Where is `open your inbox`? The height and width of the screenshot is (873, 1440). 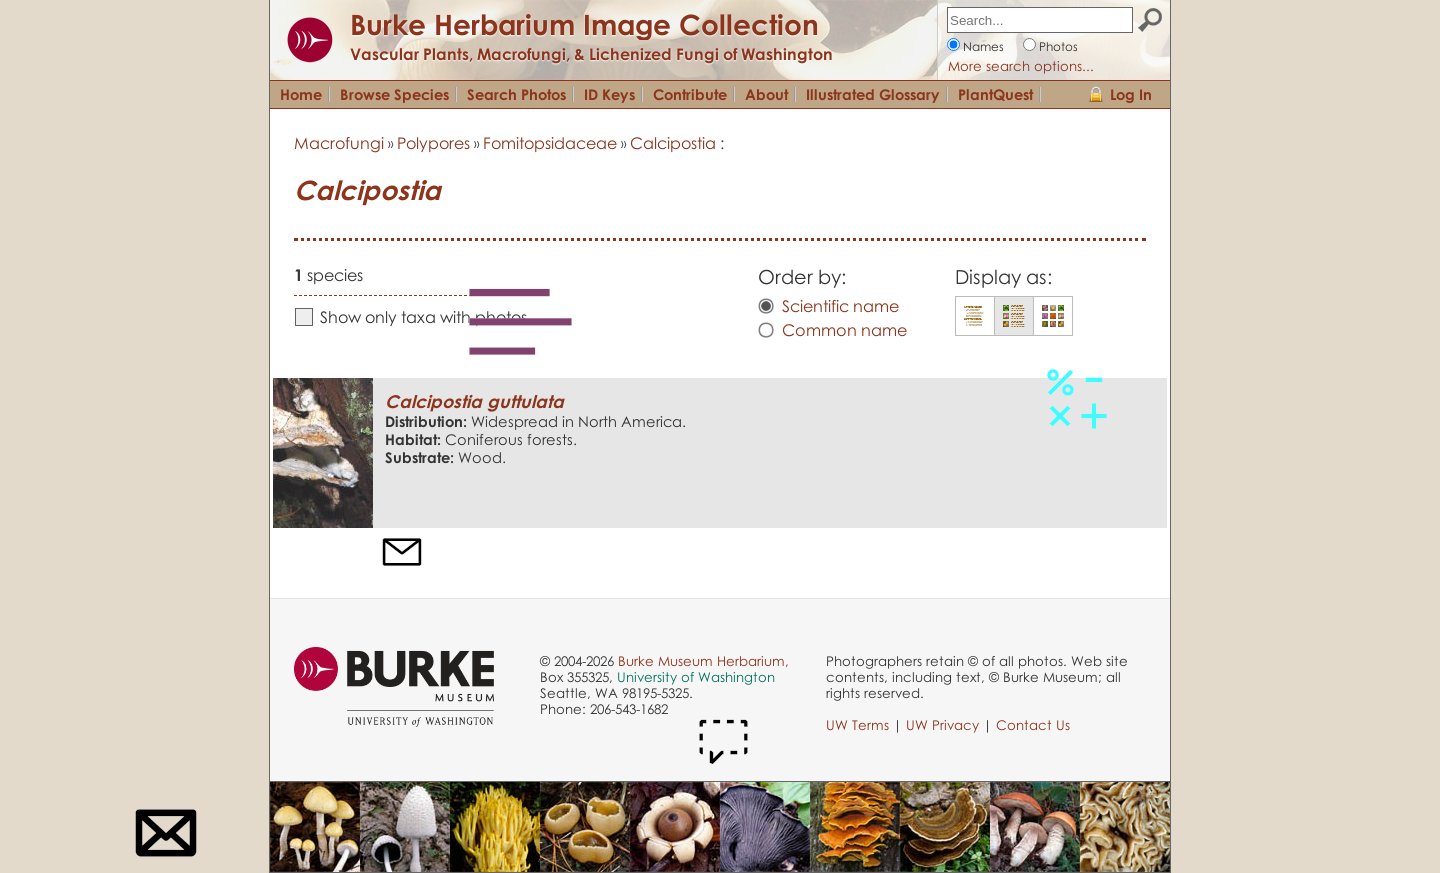 open your inbox is located at coordinates (166, 833).